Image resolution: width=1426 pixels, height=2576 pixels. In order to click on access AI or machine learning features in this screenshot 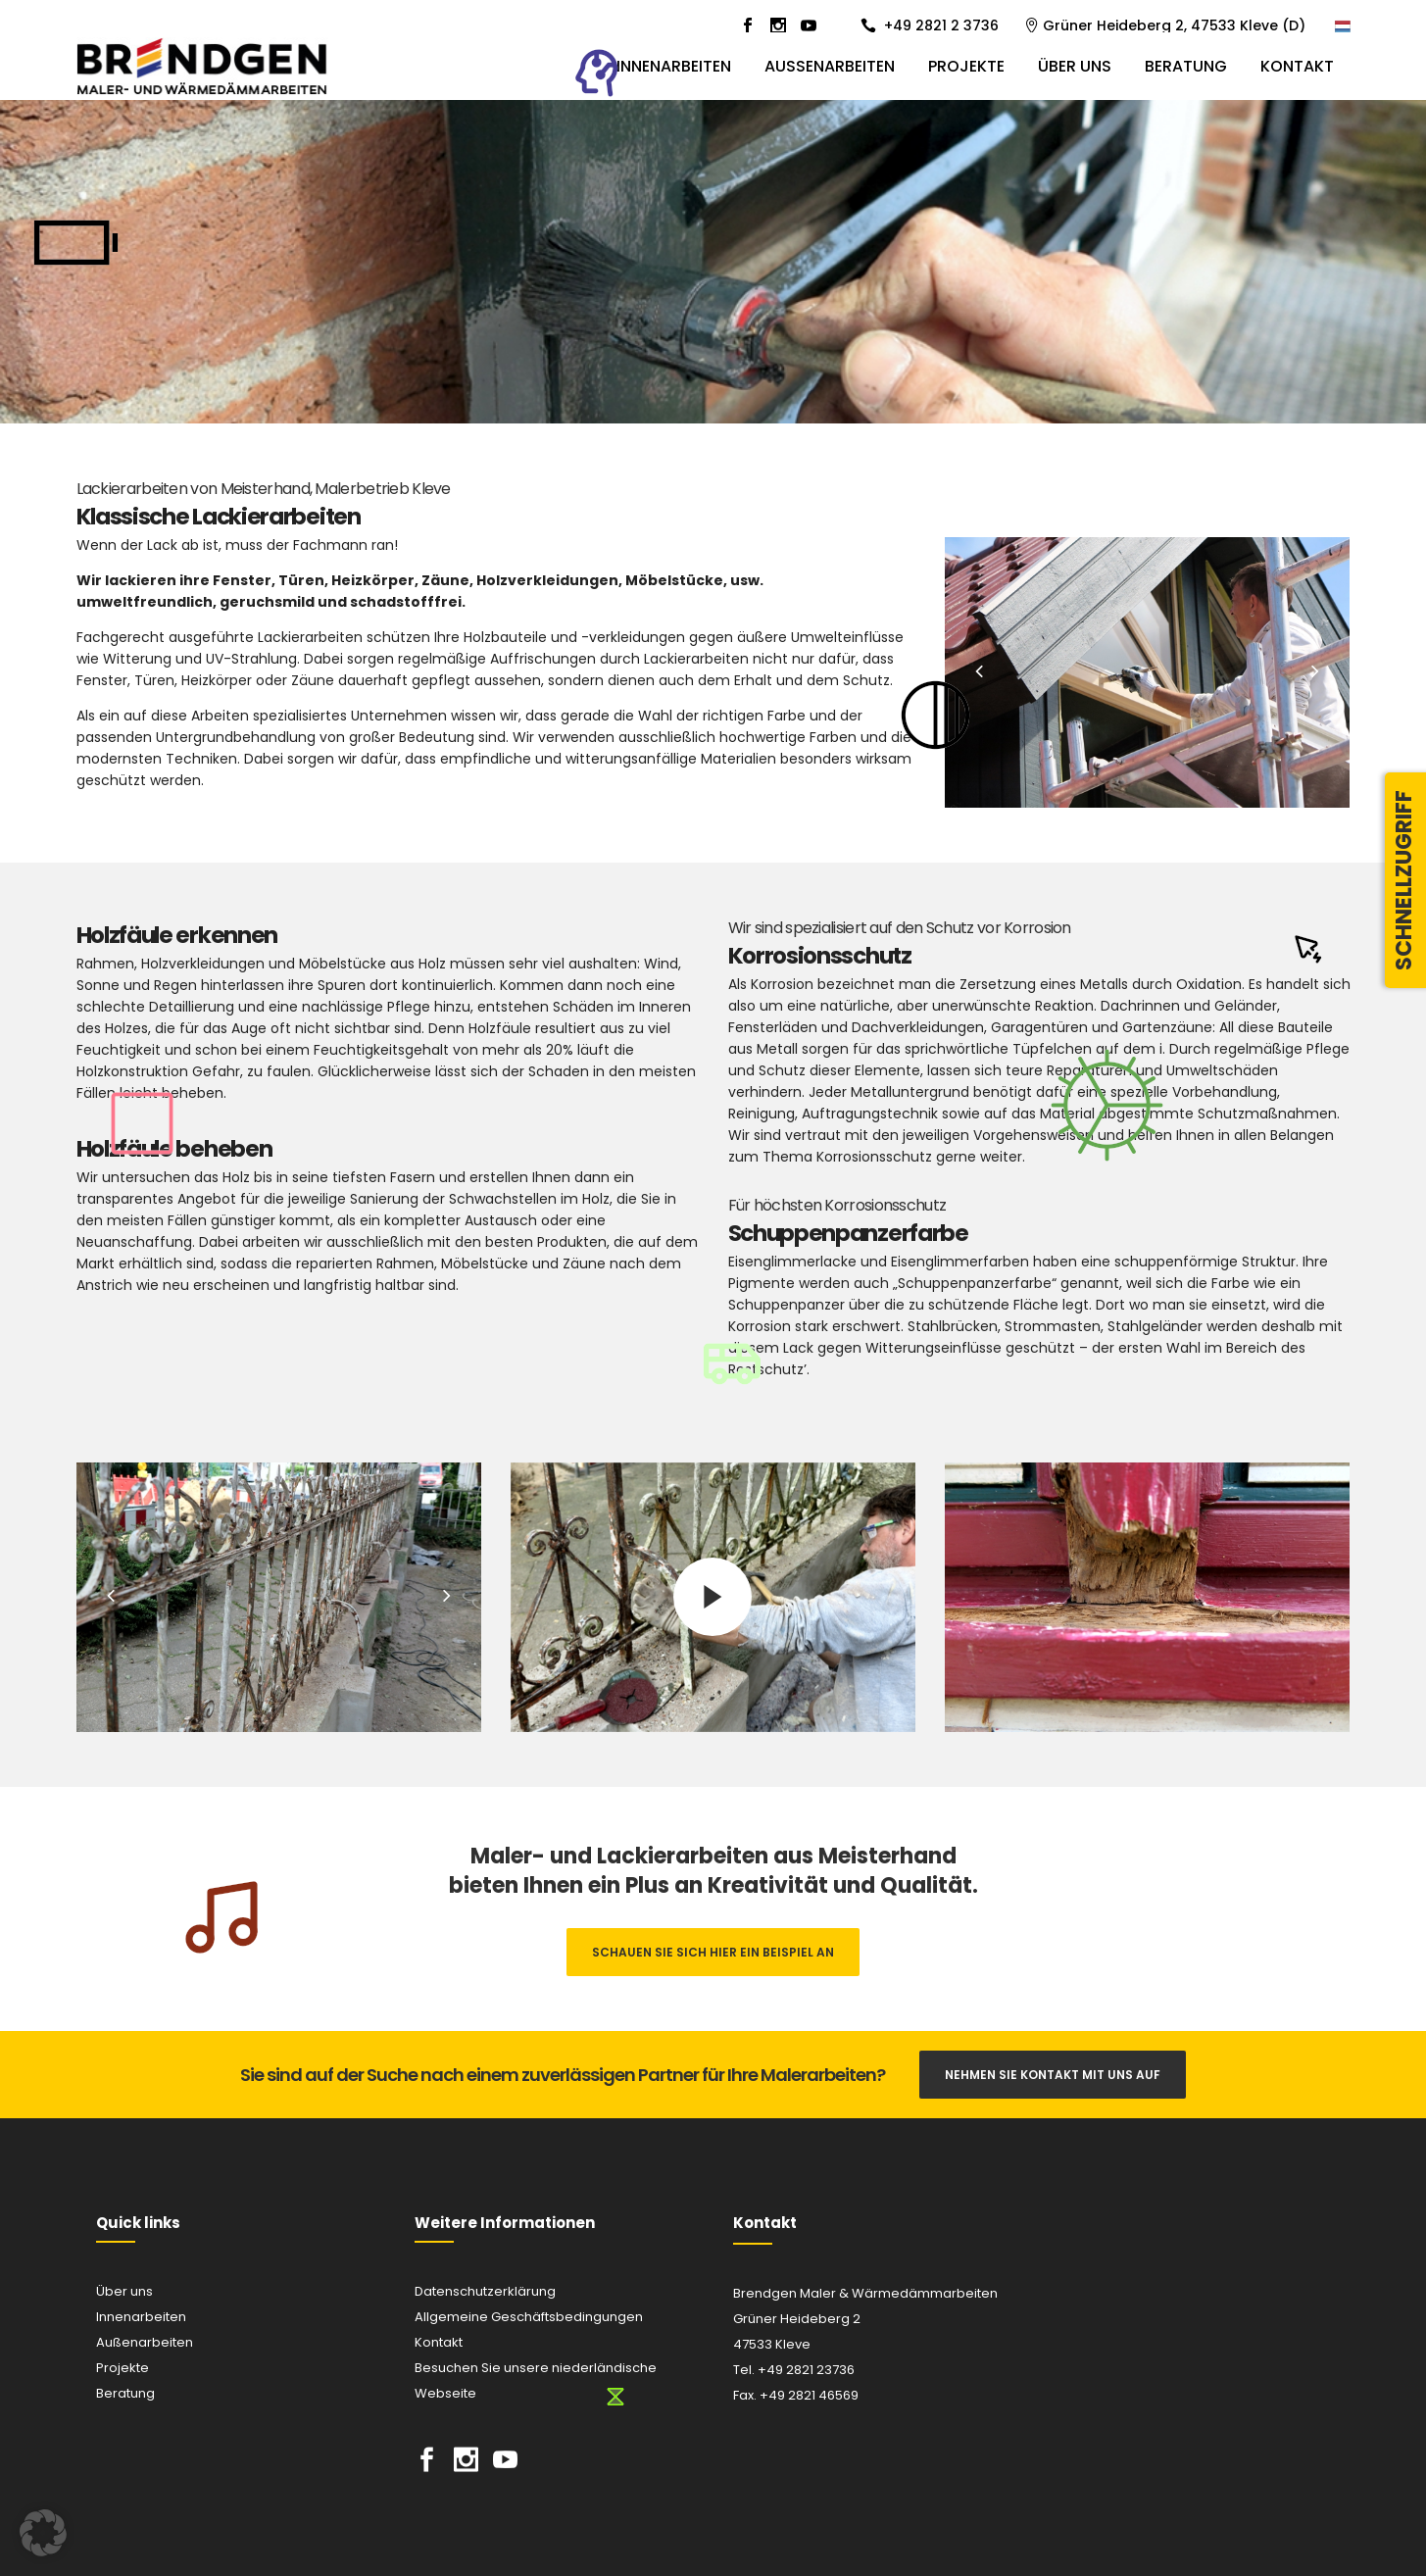, I will do `click(597, 73)`.